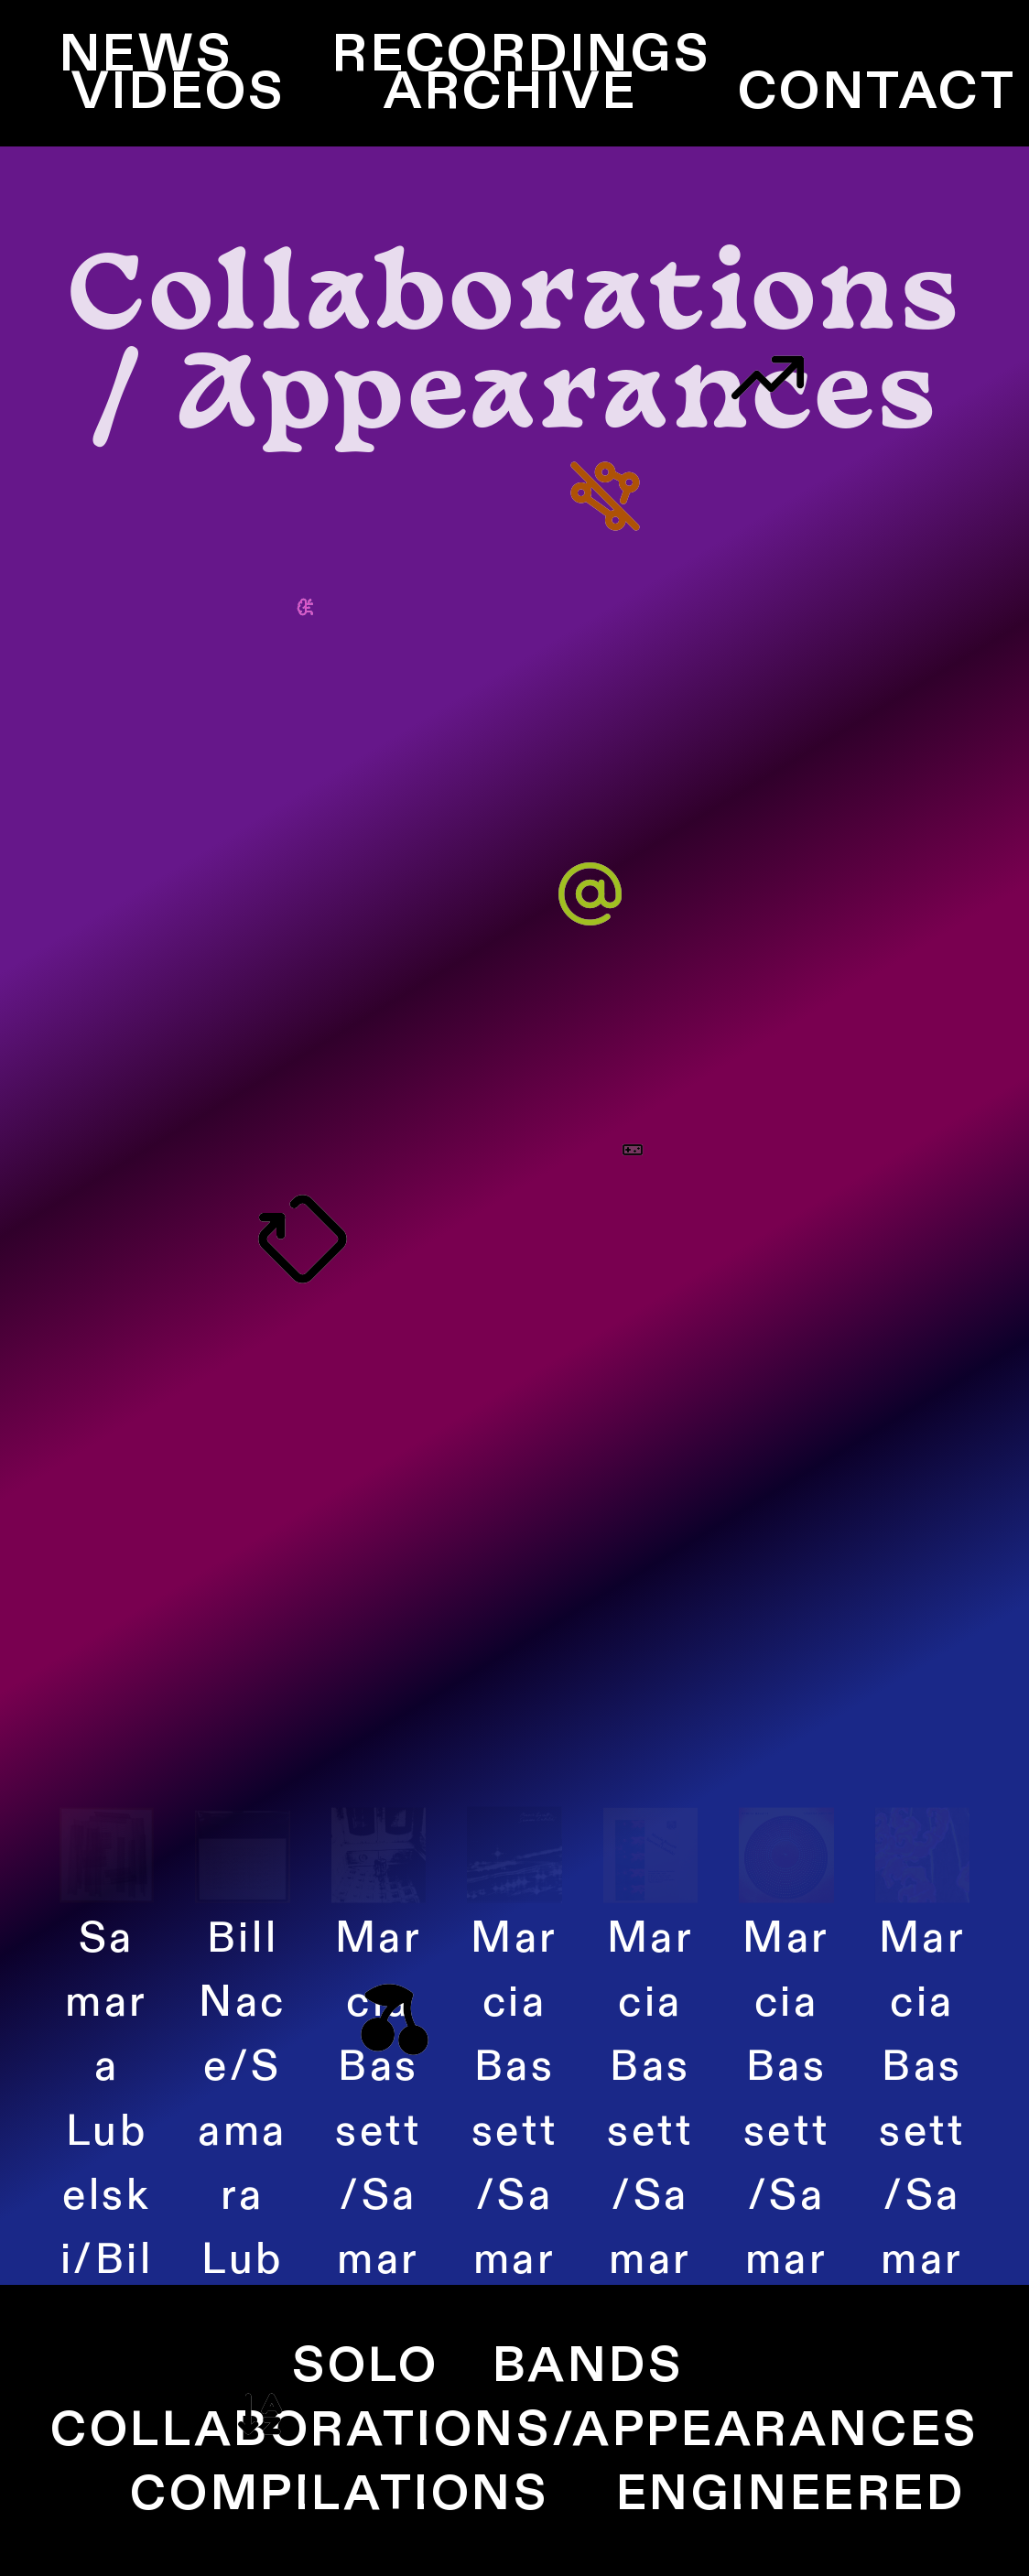  Describe the element at coordinates (302, 1239) in the screenshot. I see `rotate image or element` at that location.